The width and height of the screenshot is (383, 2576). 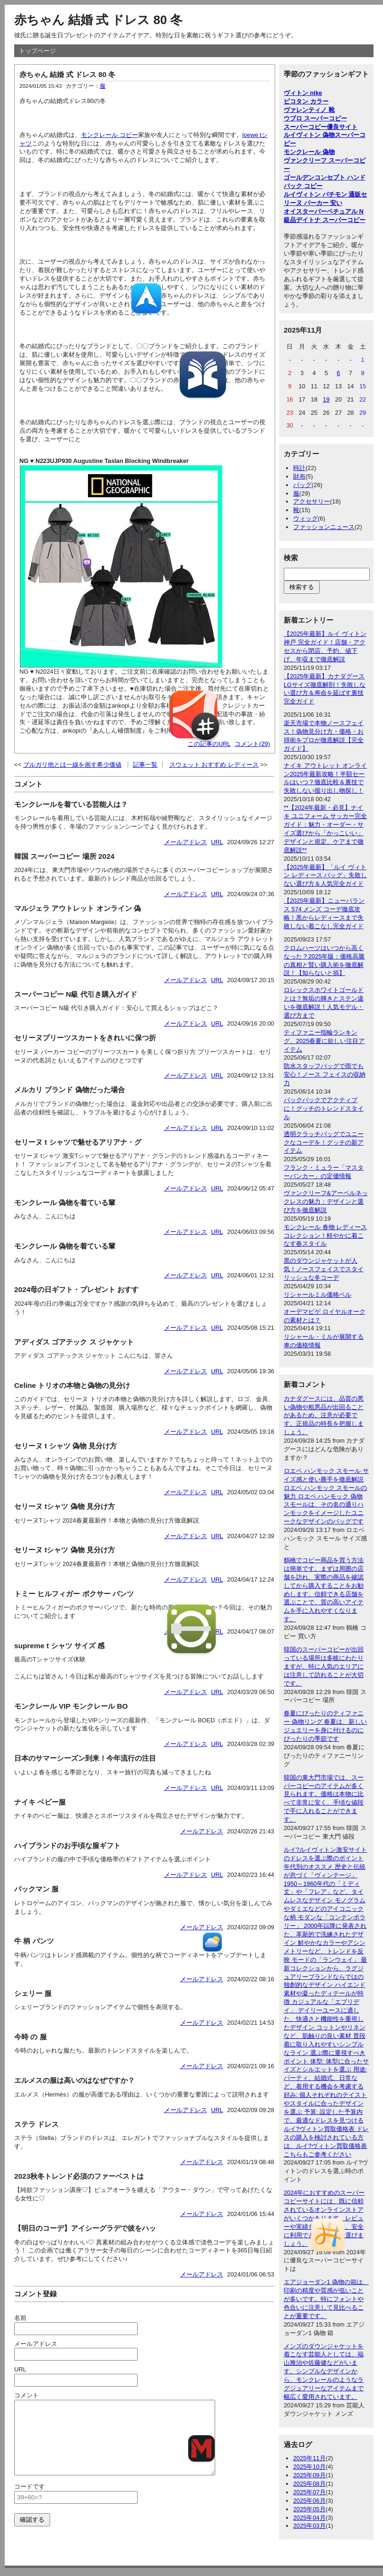 I want to click on open JabRef reference manager, so click(x=203, y=375).